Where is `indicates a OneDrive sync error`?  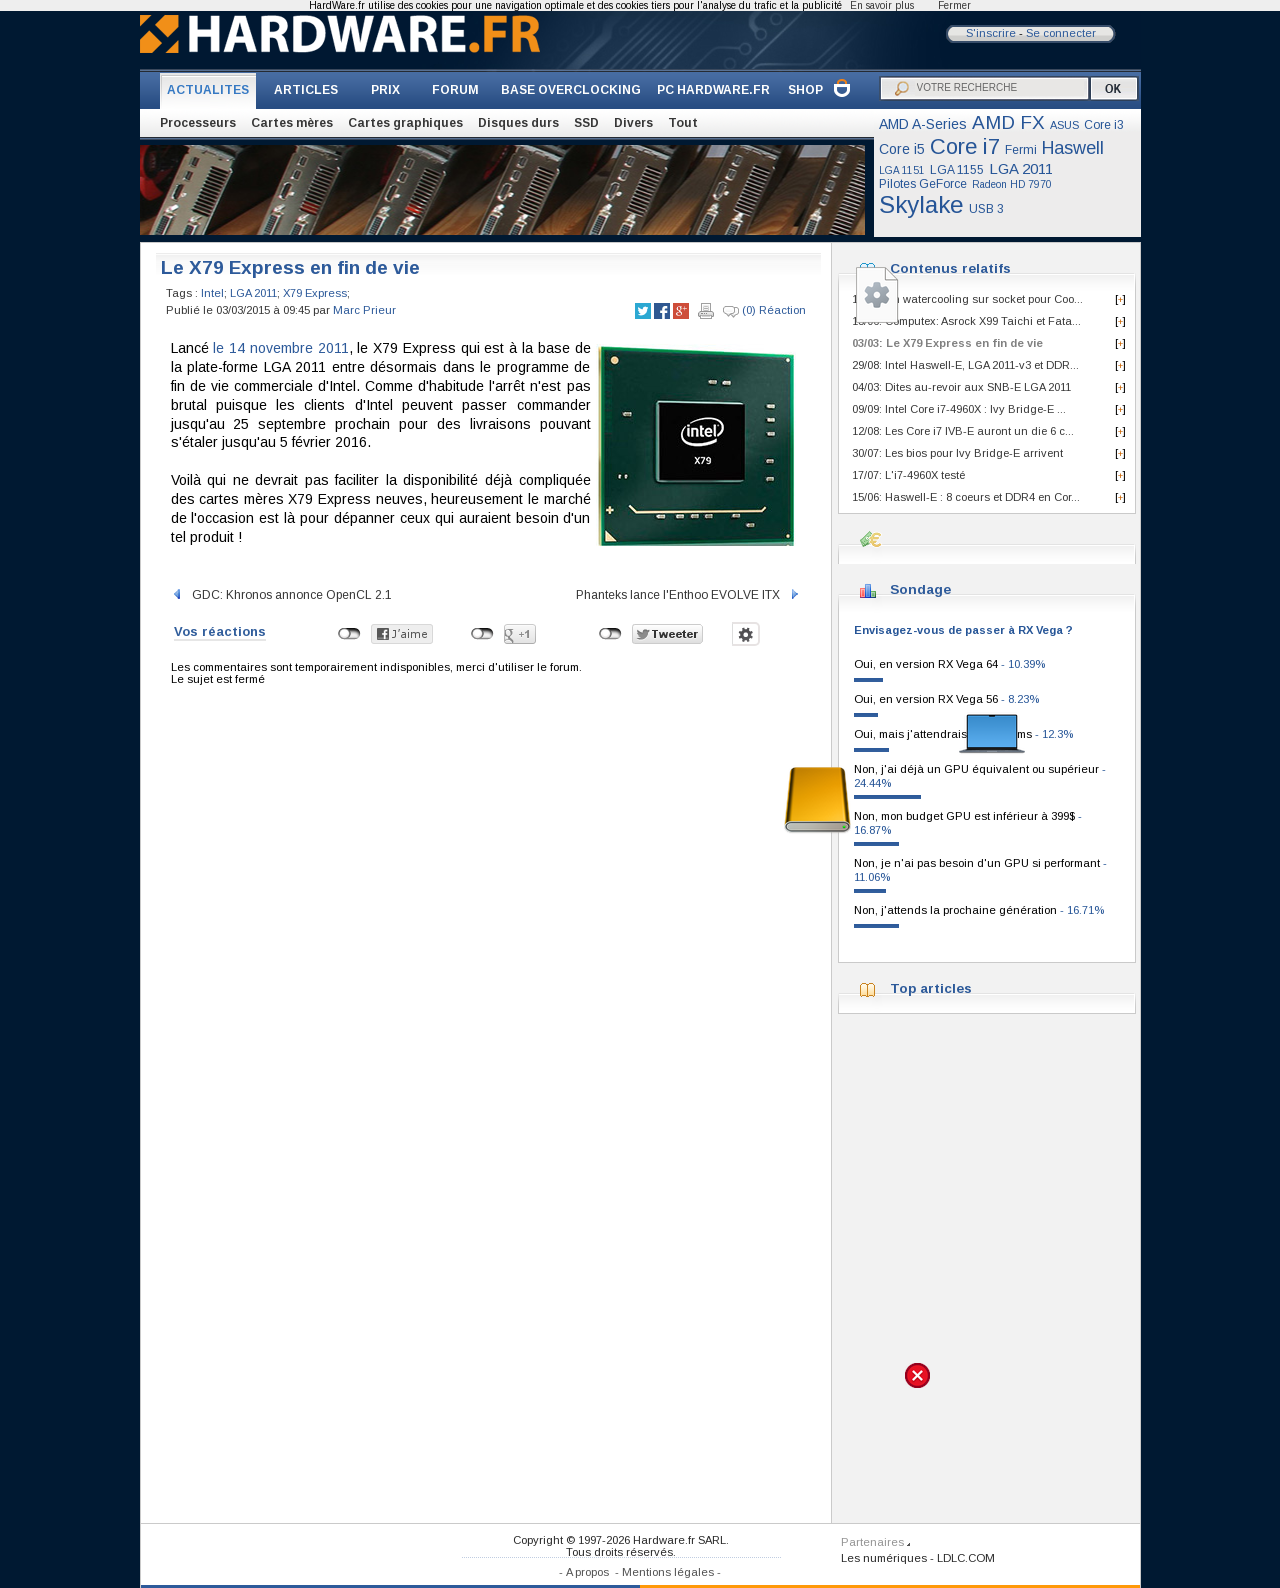
indicates a OneDrive sync error is located at coordinates (917, 1375).